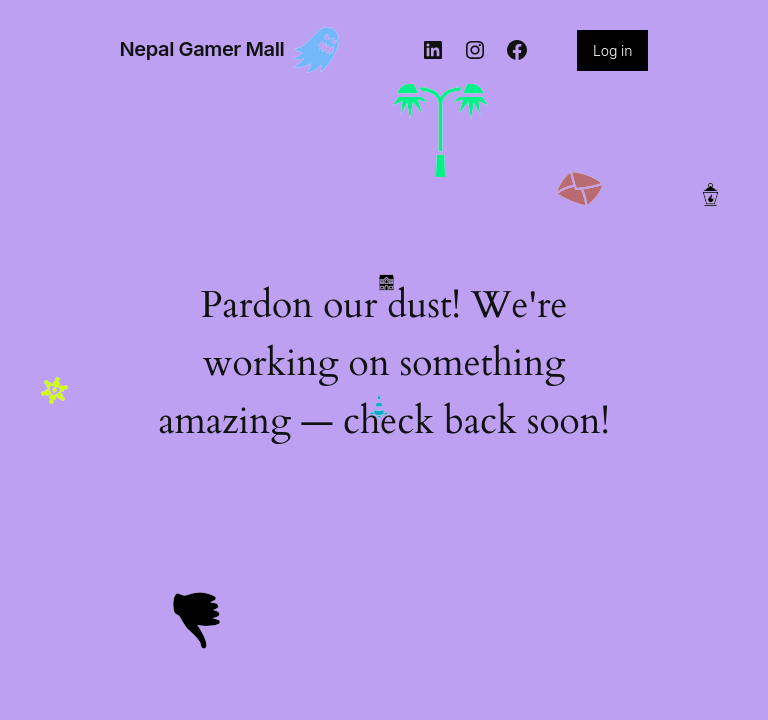 The height and width of the screenshot is (720, 768). I want to click on toggle ghost mode or invisible status, so click(316, 50).